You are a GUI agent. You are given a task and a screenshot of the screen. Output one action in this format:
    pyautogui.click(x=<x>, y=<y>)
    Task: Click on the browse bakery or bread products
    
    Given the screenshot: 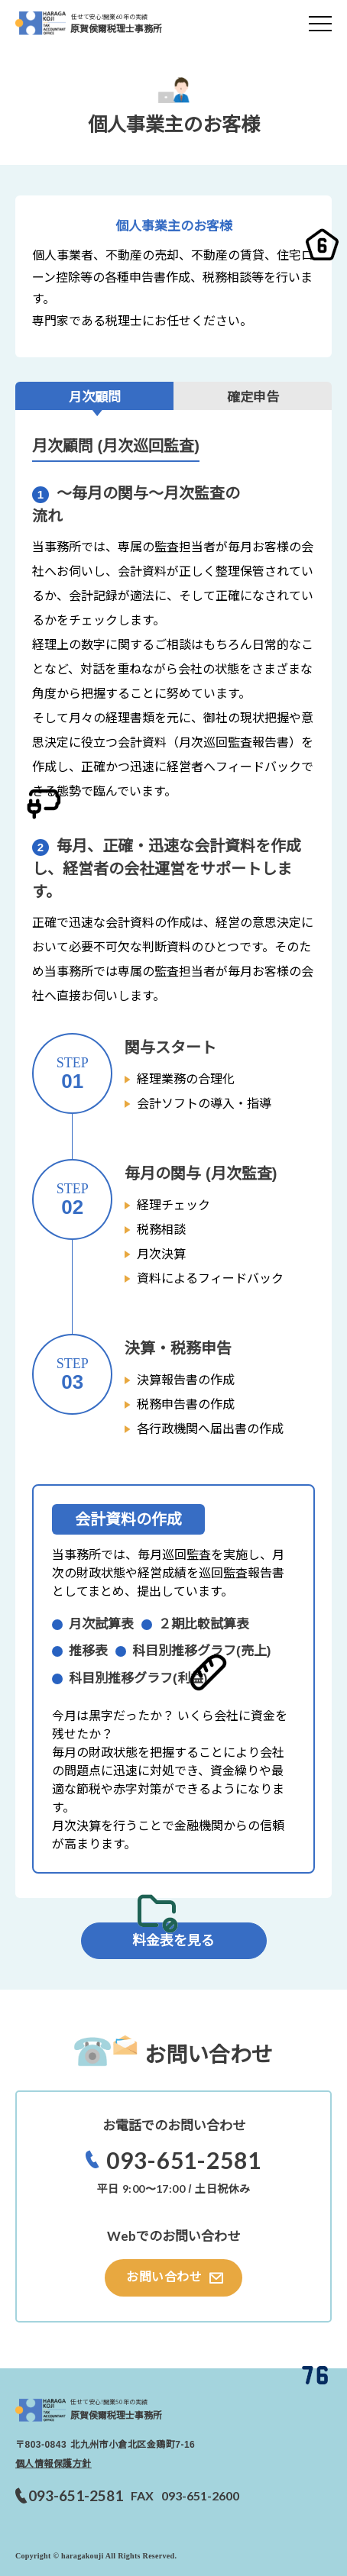 What is the action you would take?
    pyautogui.click(x=208, y=1672)
    